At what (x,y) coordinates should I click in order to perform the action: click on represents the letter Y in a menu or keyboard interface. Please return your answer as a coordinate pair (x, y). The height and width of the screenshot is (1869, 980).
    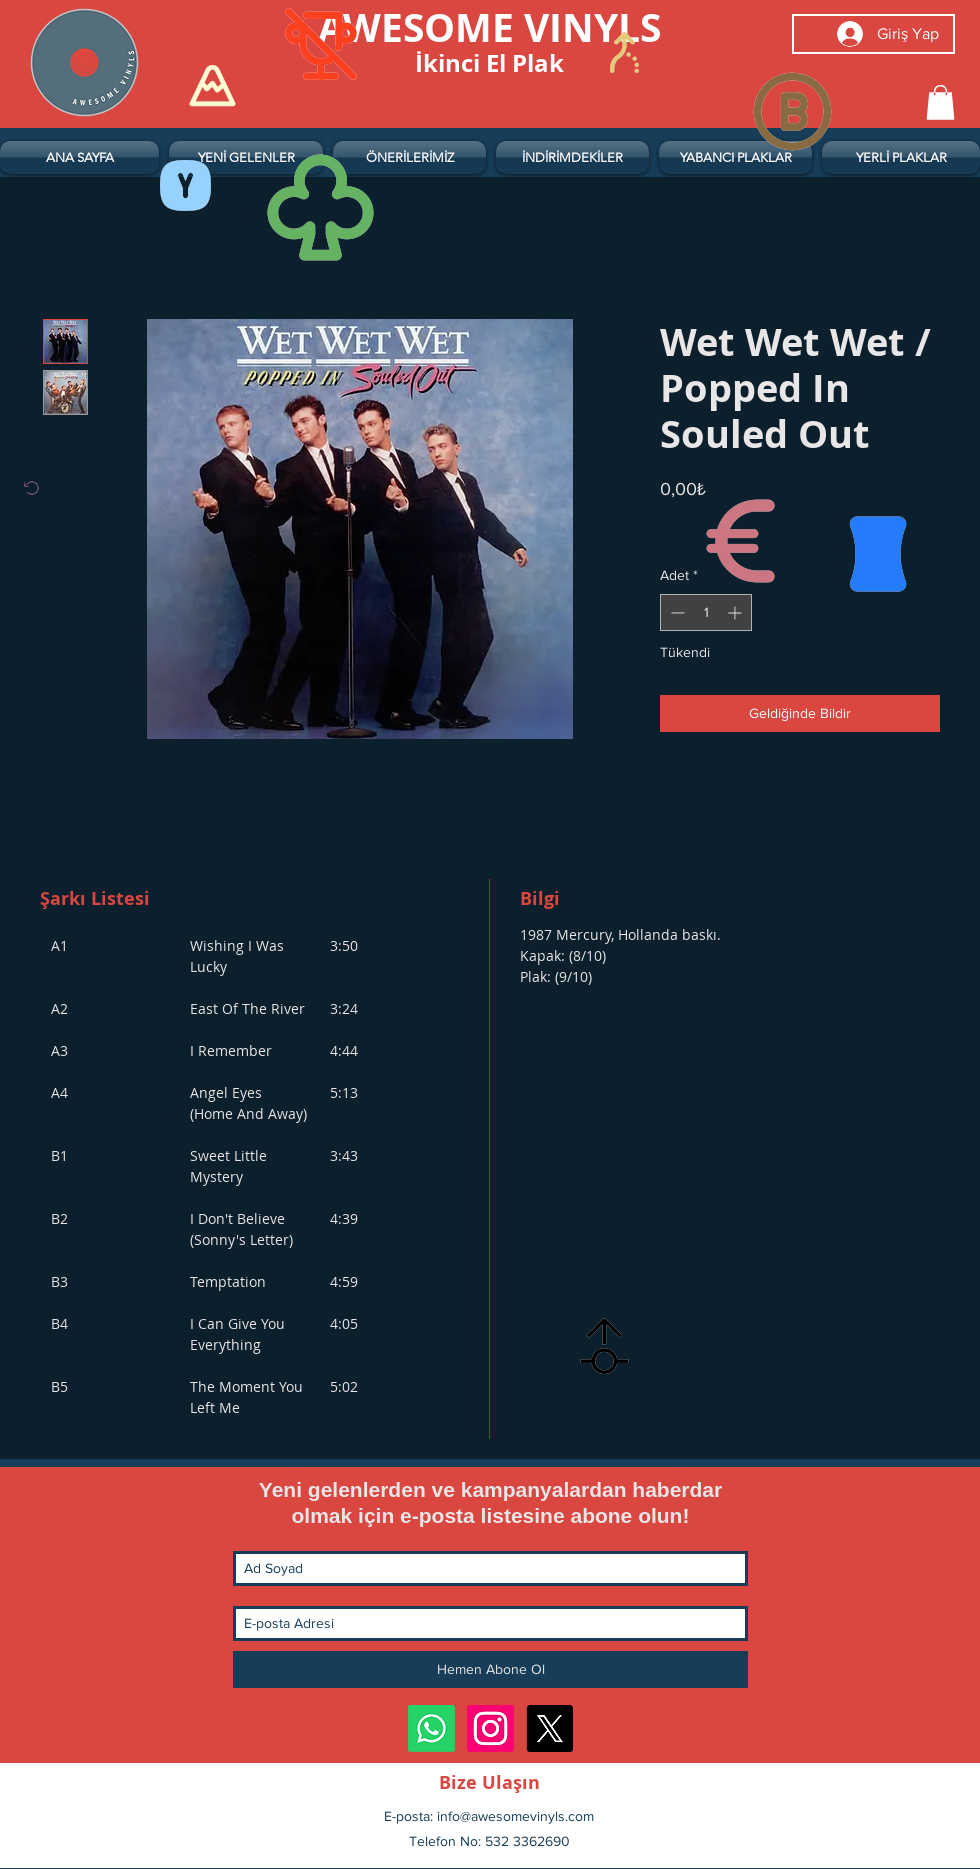
    Looking at the image, I should click on (185, 185).